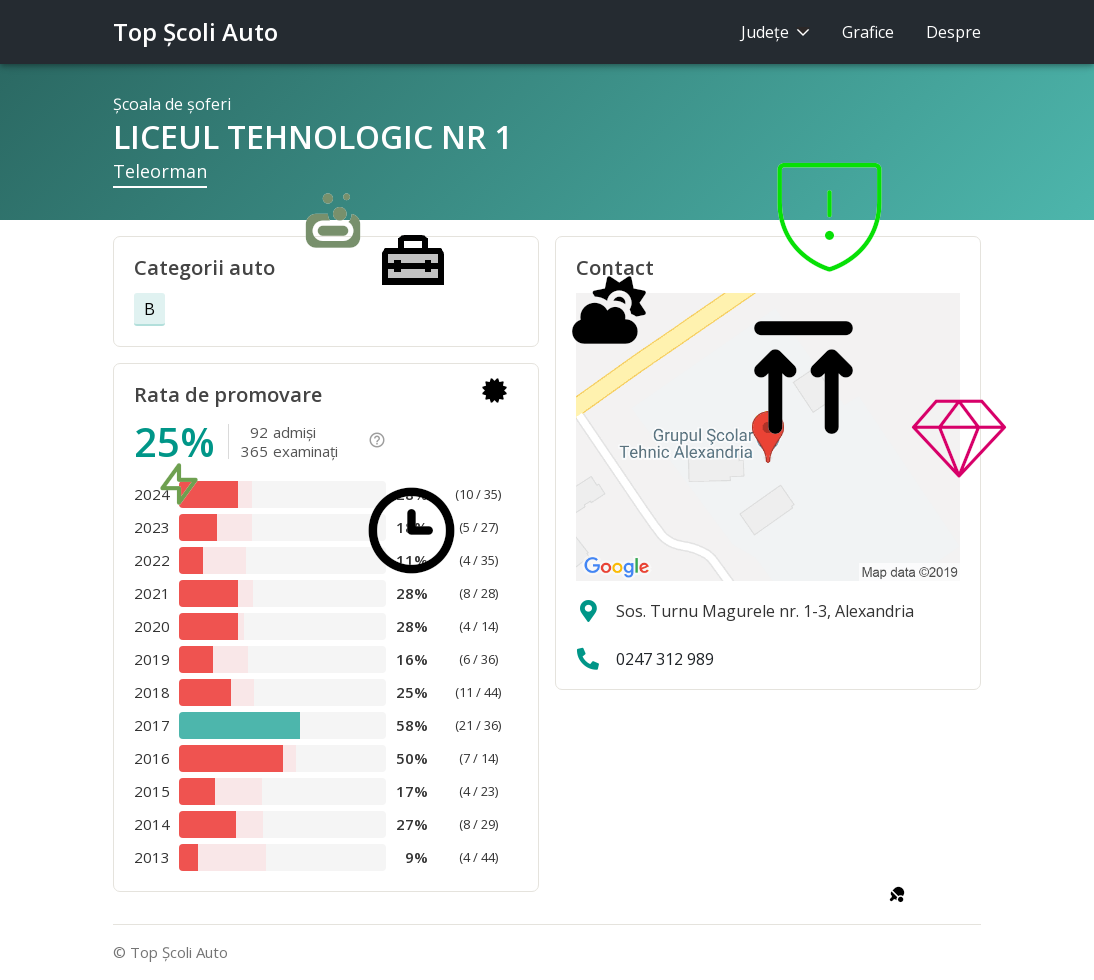 This screenshot has height=980, width=1094. I want to click on indicates hand washing or hygiene station, so click(333, 224).